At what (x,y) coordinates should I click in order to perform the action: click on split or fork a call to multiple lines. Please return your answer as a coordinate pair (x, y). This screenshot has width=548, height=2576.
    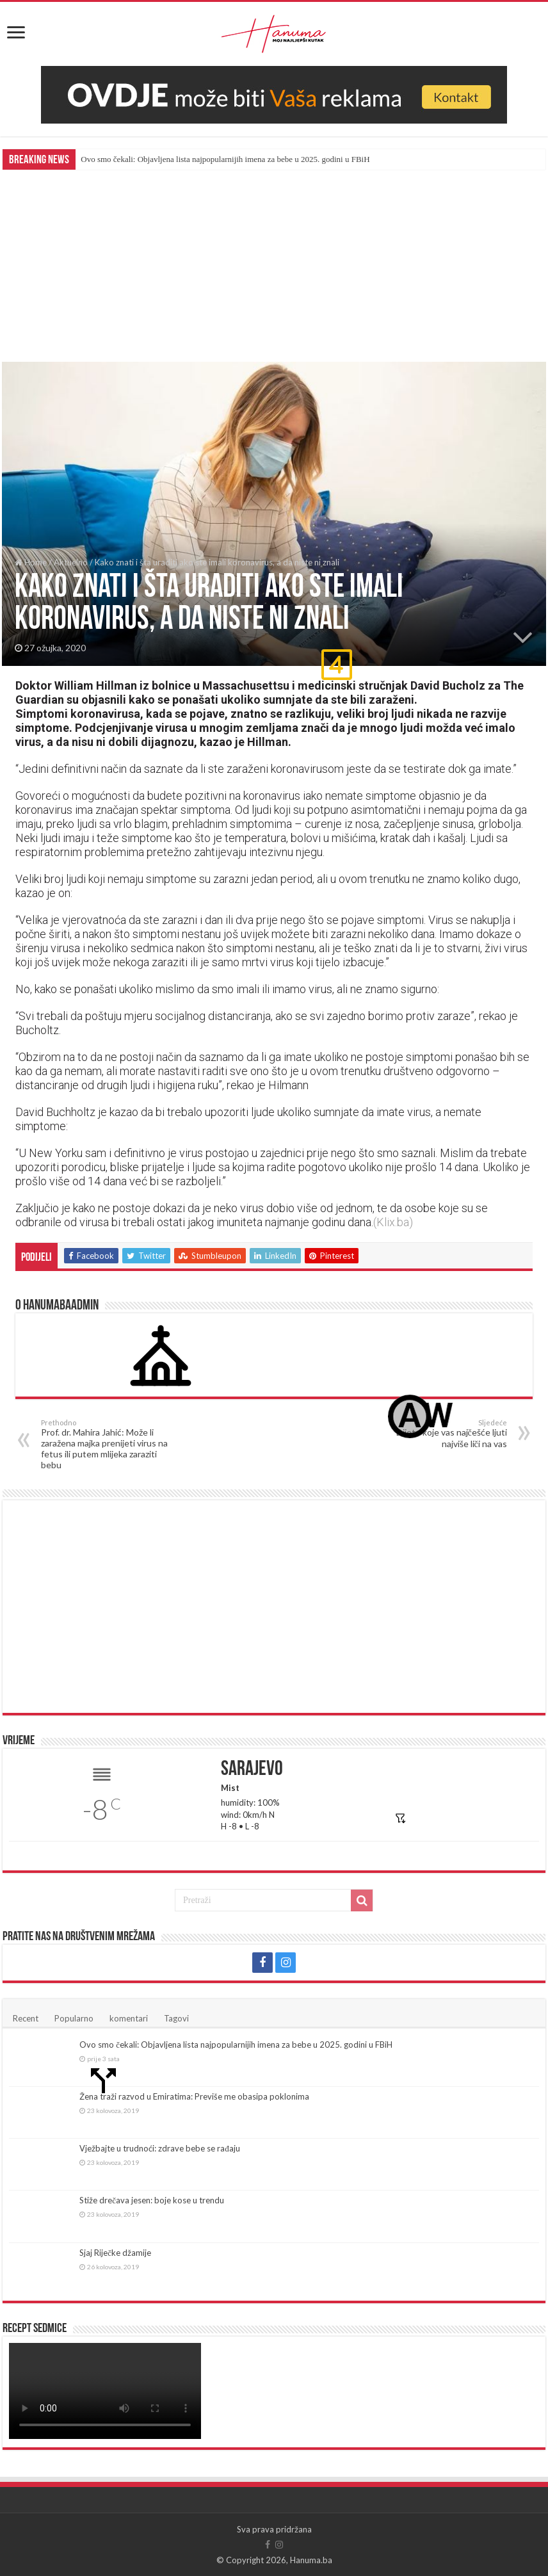
    Looking at the image, I should click on (103, 2080).